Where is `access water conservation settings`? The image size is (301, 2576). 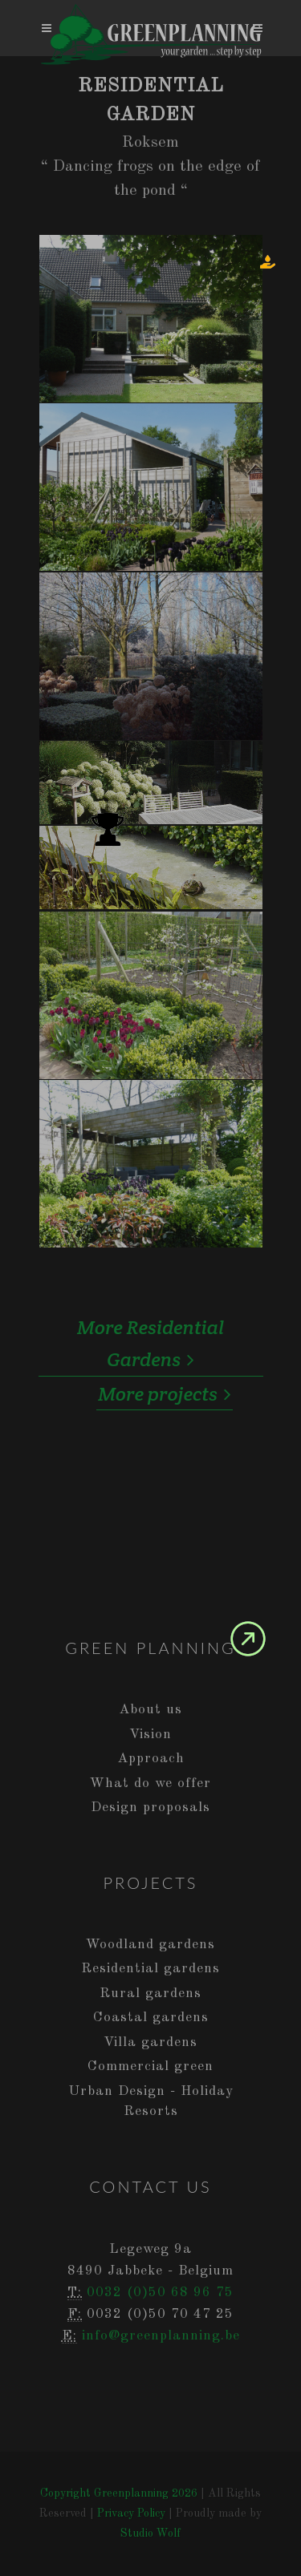
access water conservation settings is located at coordinates (267, 261).